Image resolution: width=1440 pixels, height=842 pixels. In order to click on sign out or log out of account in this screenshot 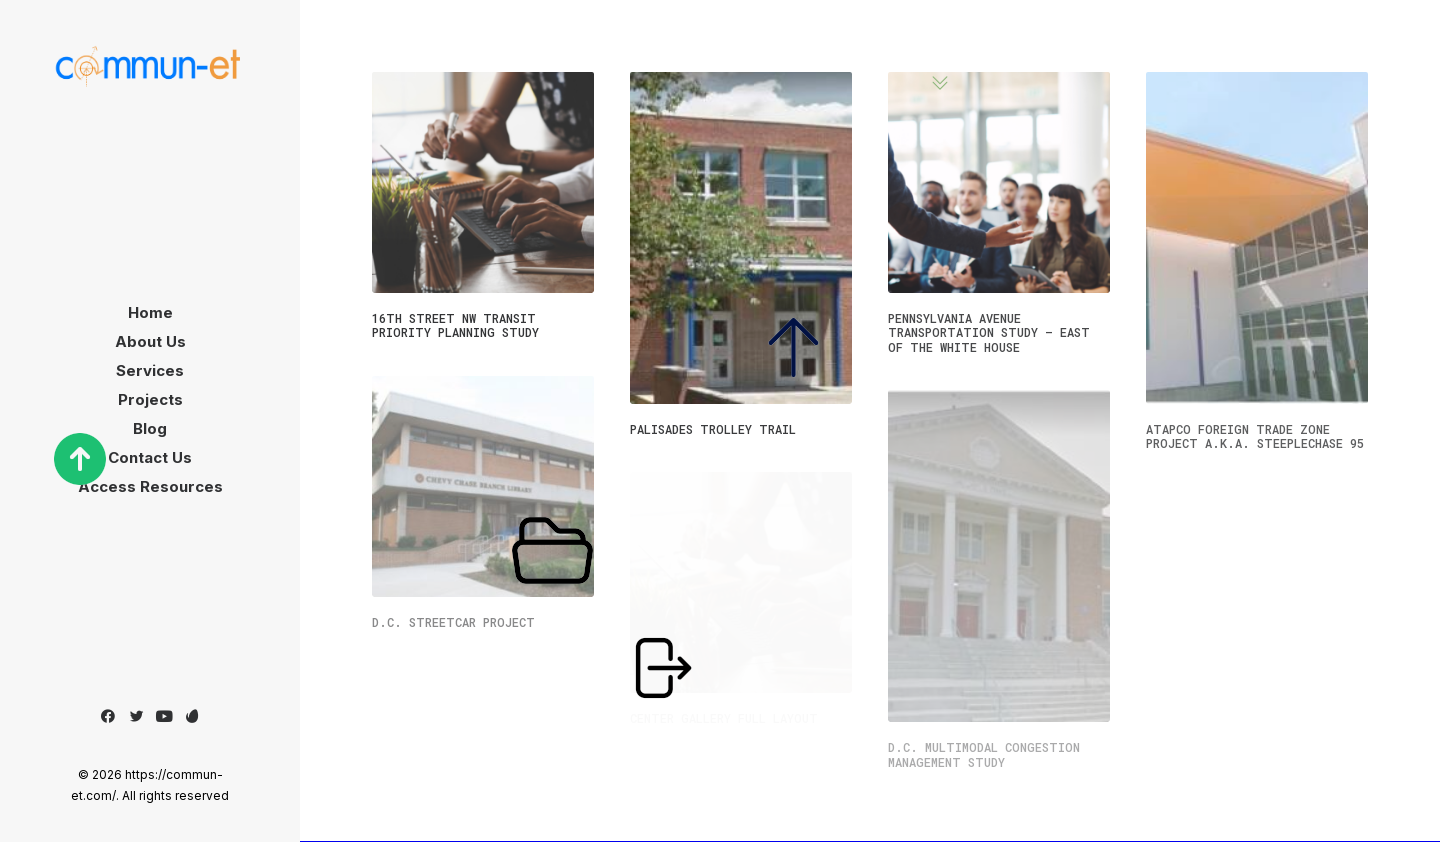, I will do `click(659, 668)`.